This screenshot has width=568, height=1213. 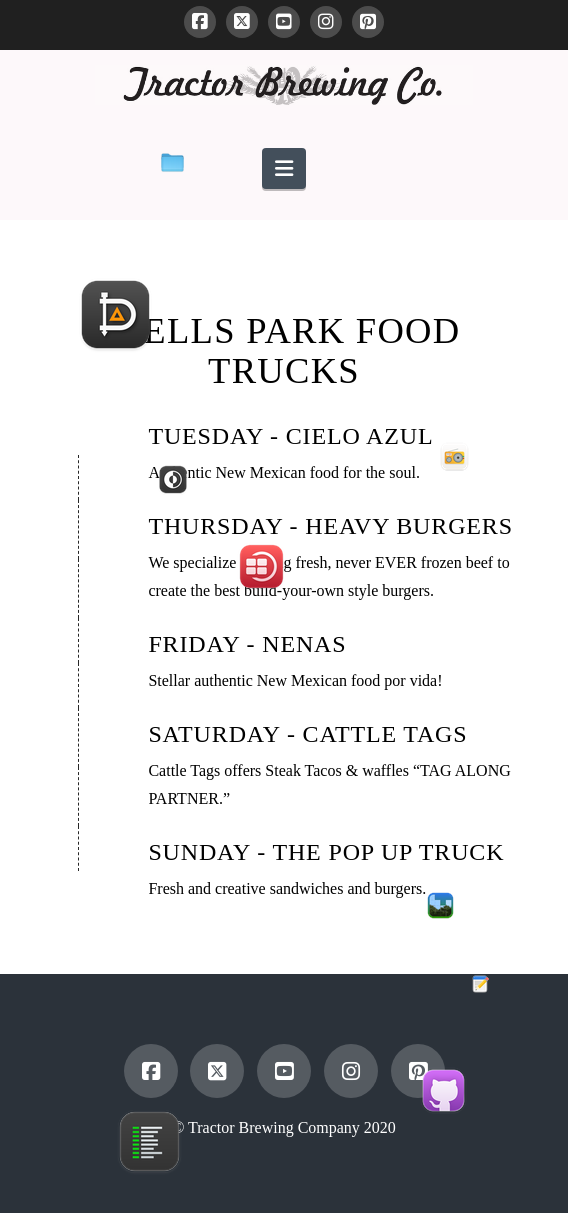 I want to click on open dia diagramming application, so click(x=115, y=314).